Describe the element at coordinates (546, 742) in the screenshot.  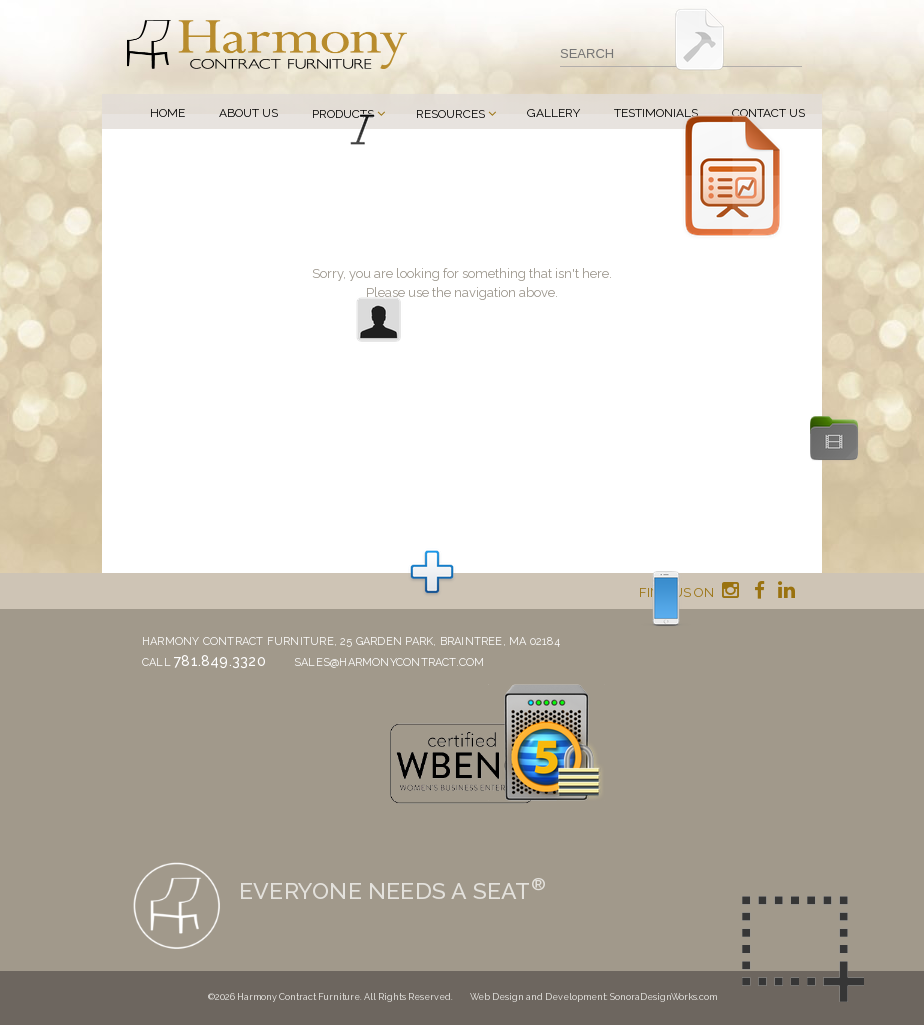
I see `indicates a locked RAID 5 storage array` at that location.